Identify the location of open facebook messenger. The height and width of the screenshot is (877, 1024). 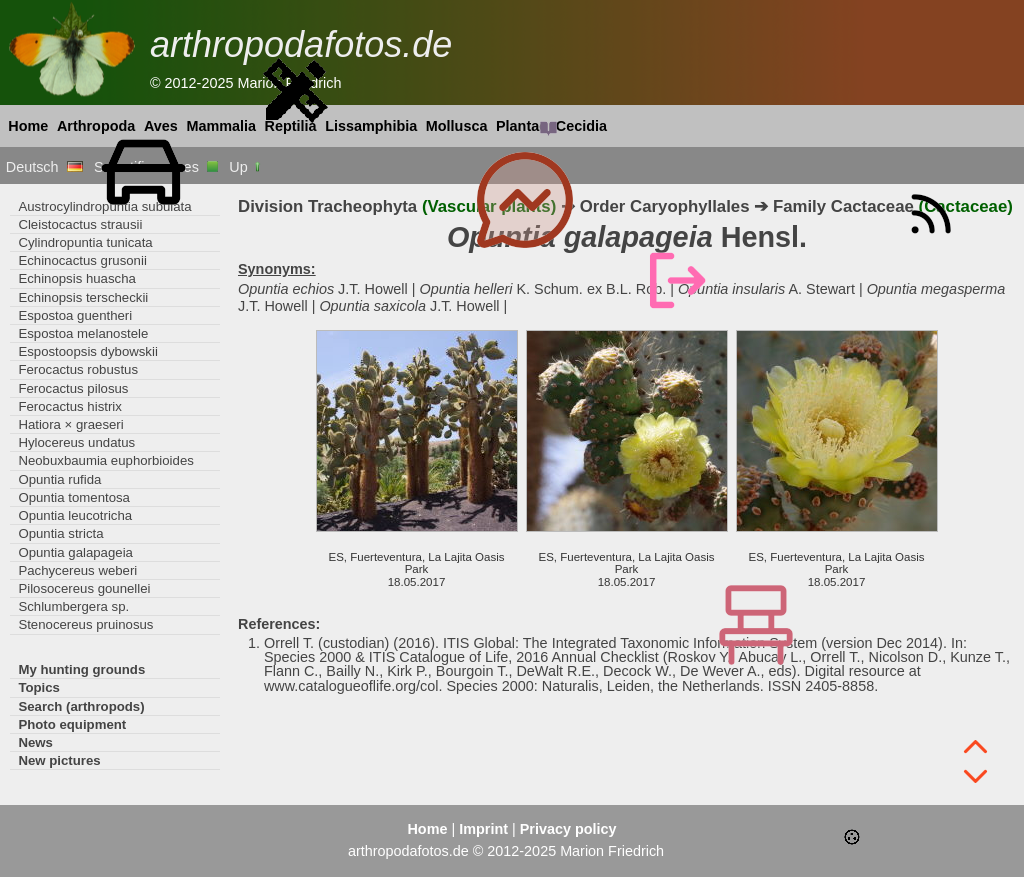
(525, 200).